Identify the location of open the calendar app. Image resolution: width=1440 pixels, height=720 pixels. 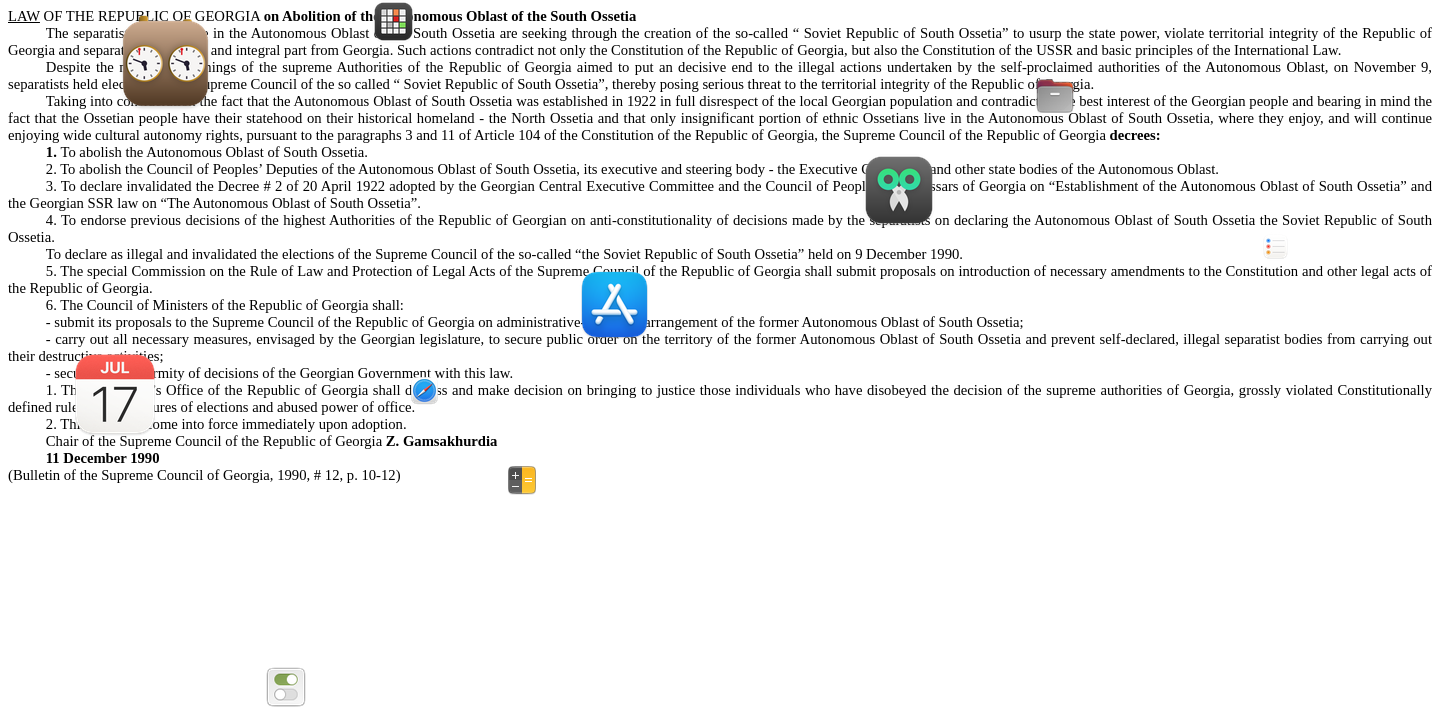
(115, 394).